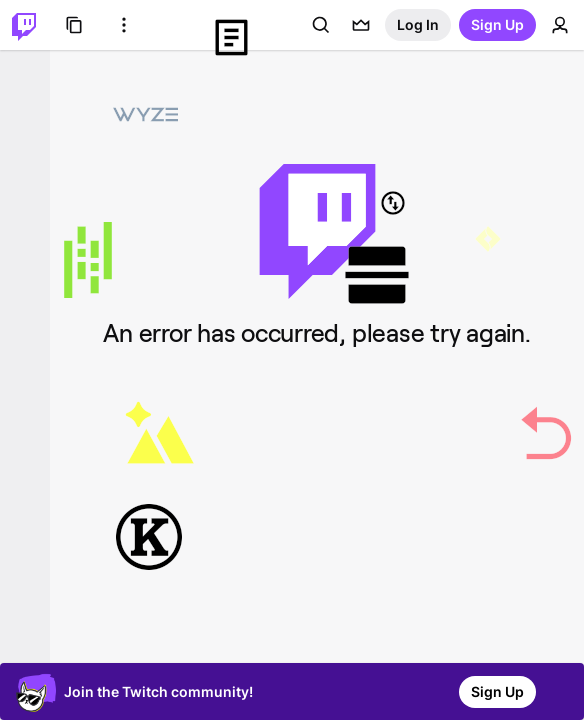  What do you see at coordinates (159, 435) in the screenshot?
I see `generate AI-enhanced landscape images` at bounding box center [159, 435].